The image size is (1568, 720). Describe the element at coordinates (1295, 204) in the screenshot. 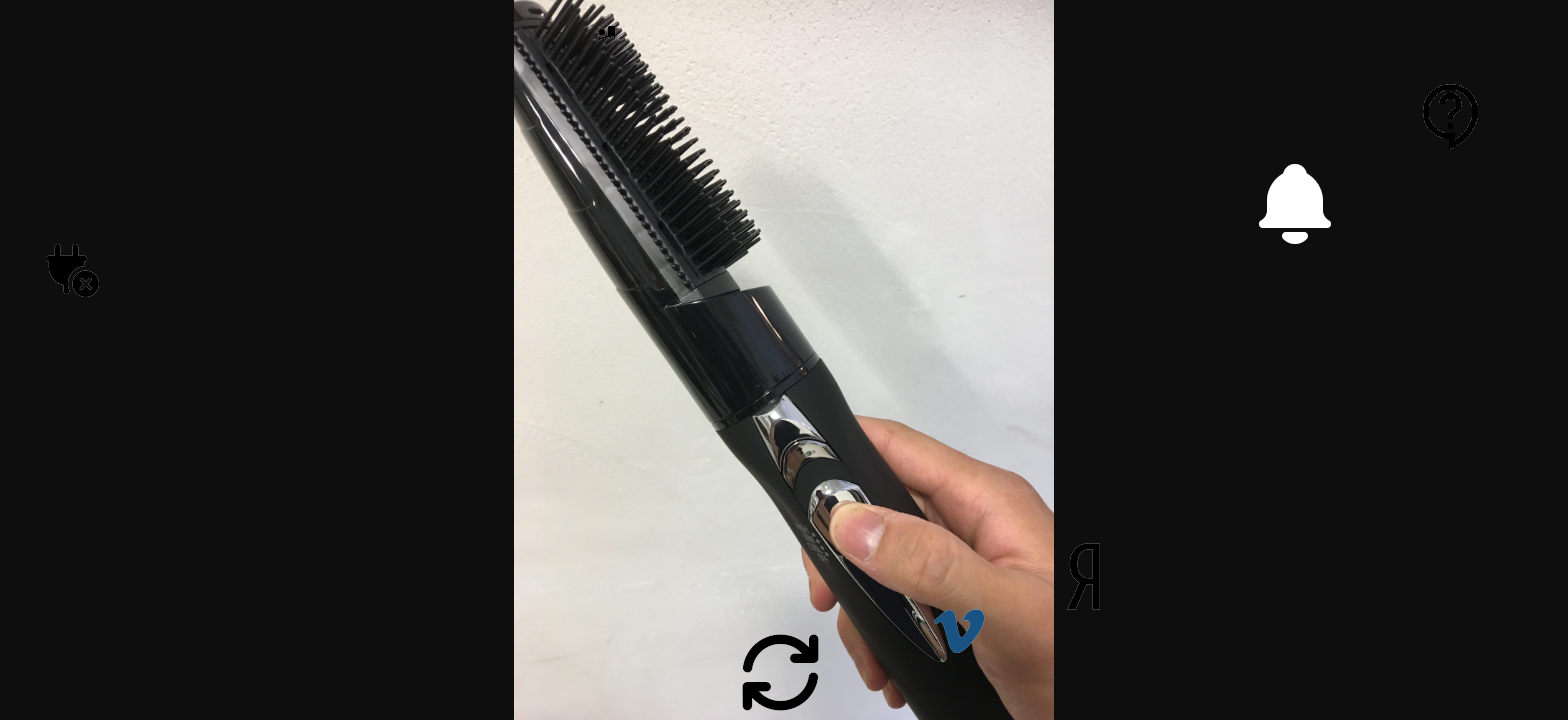

I see `view notifications` at that location.